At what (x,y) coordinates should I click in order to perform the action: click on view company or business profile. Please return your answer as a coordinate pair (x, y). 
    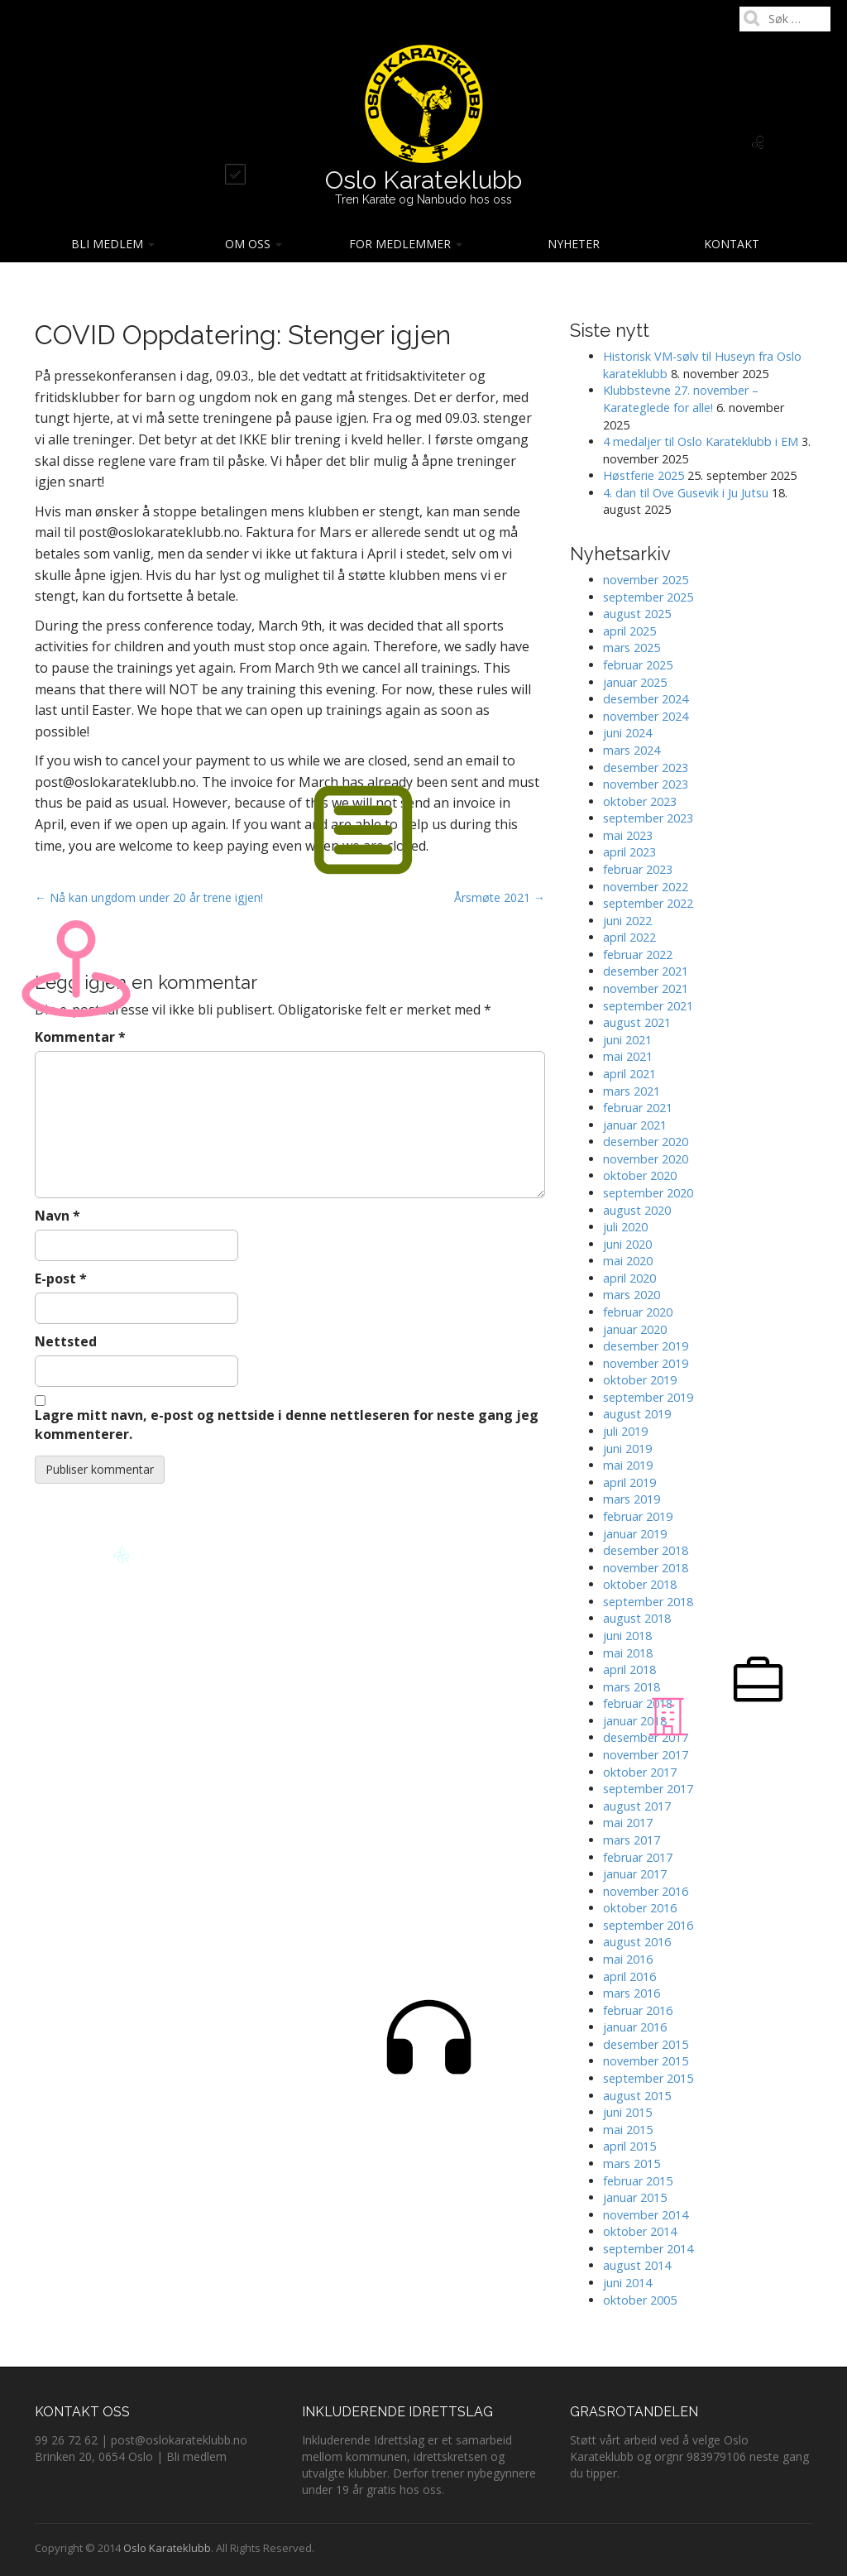
    Looking at the image, I should click on (668, 1716).